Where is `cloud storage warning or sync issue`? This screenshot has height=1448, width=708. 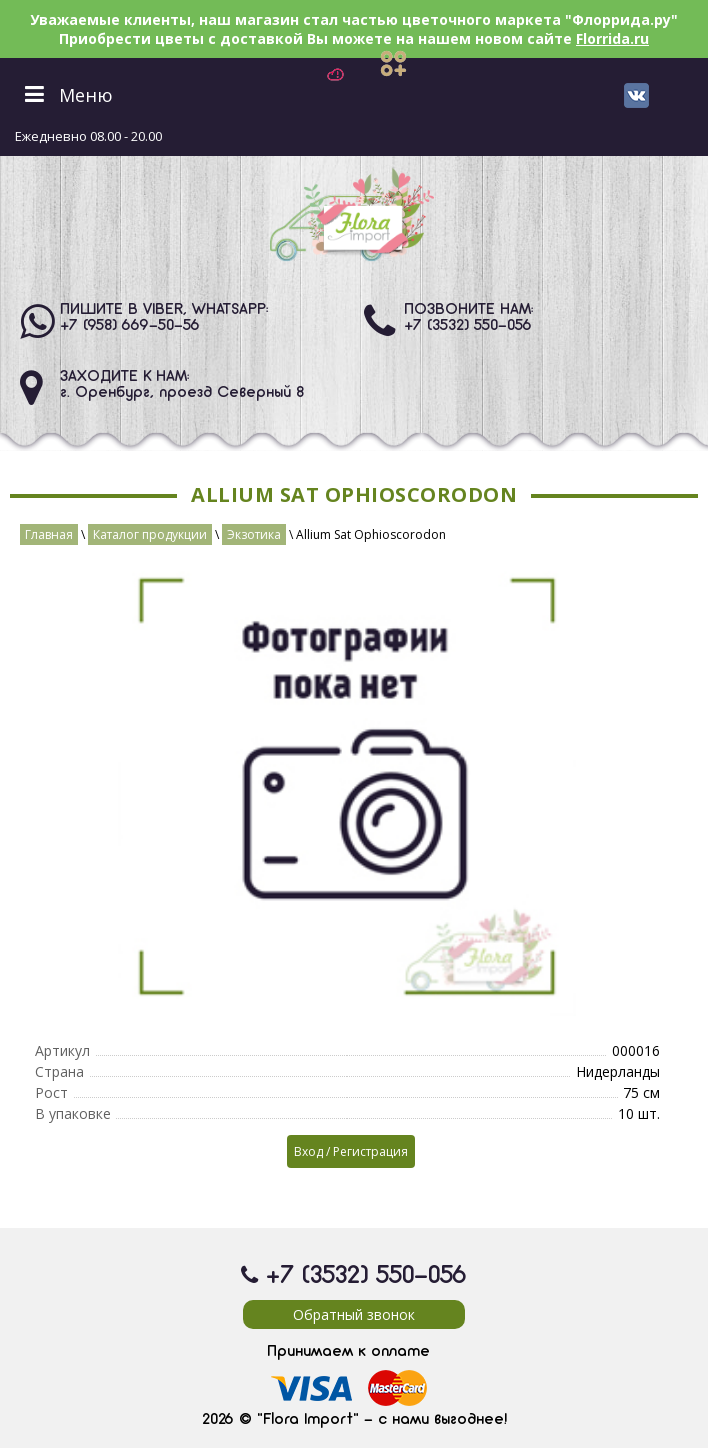 cloud storage warning or sync issue is located at coordinates (335, 74).